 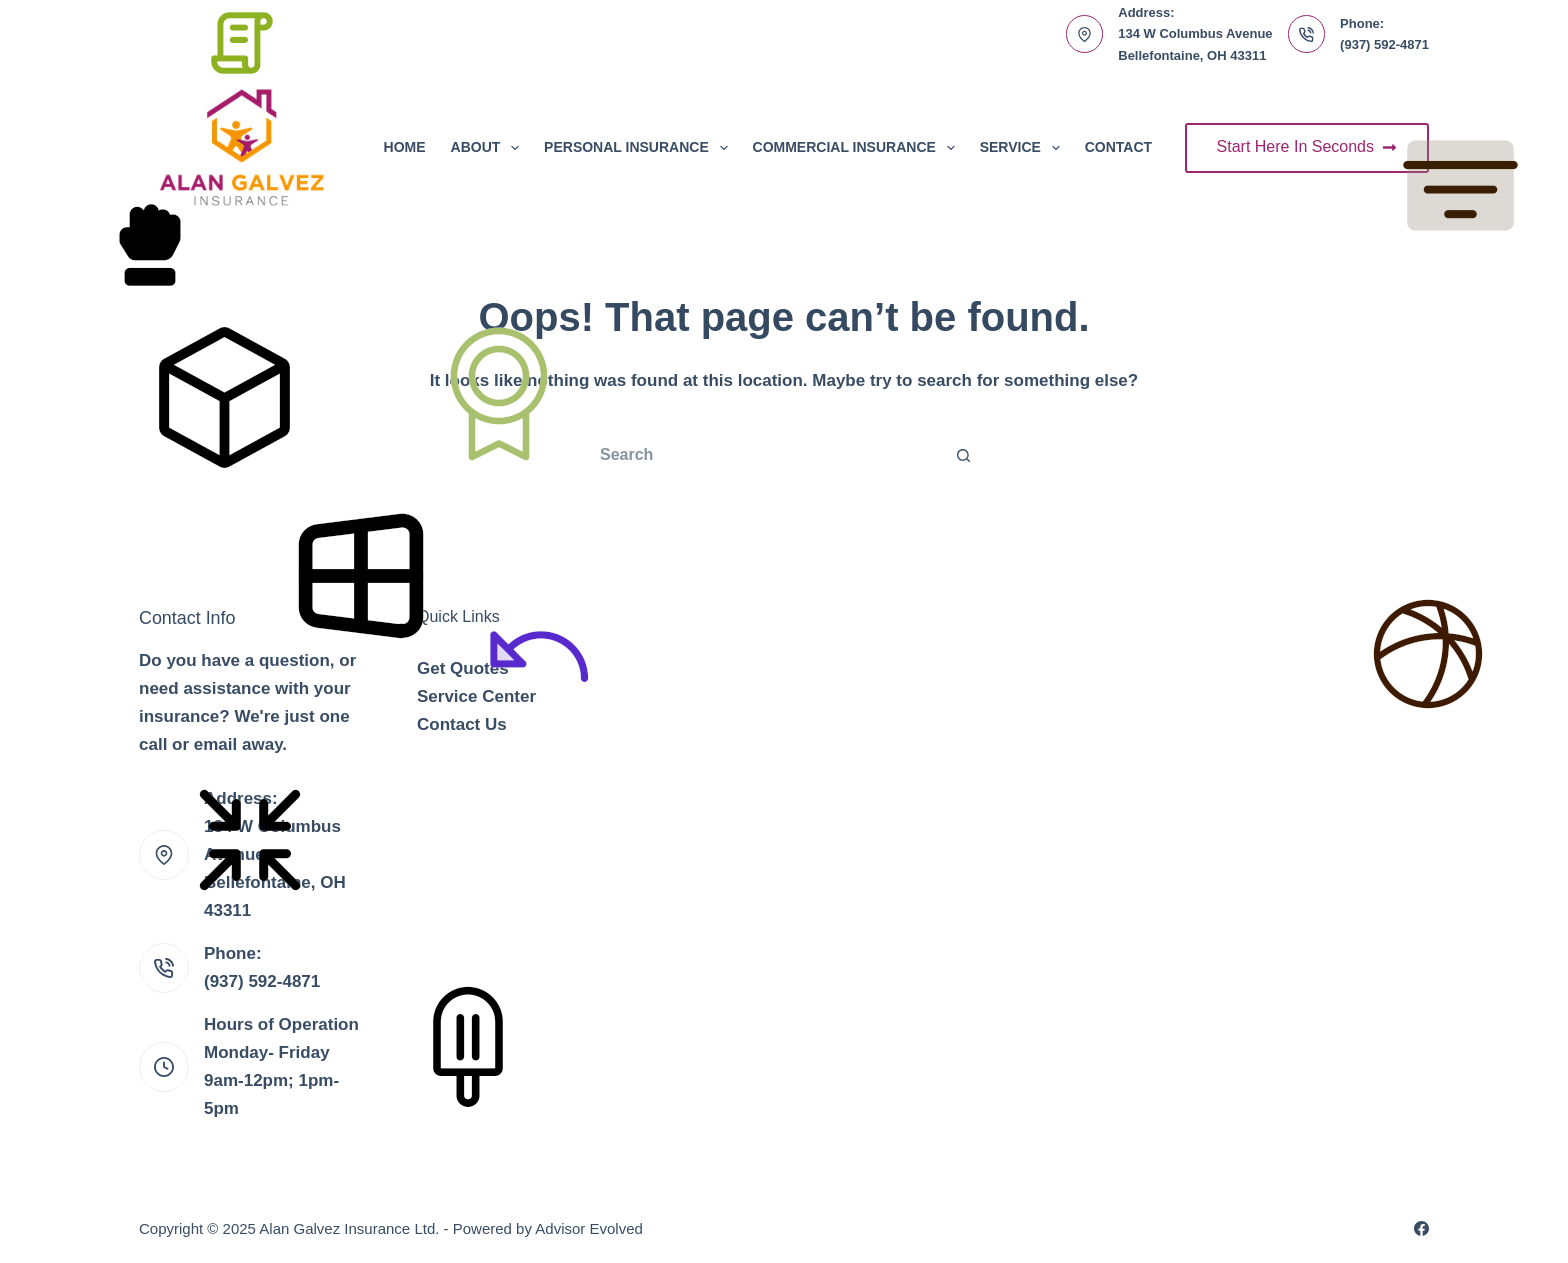 What do you see at coordinates (1428, 654) in the screenshot?
I see `access games or entertainment section` at bounding box center [1428, 654].